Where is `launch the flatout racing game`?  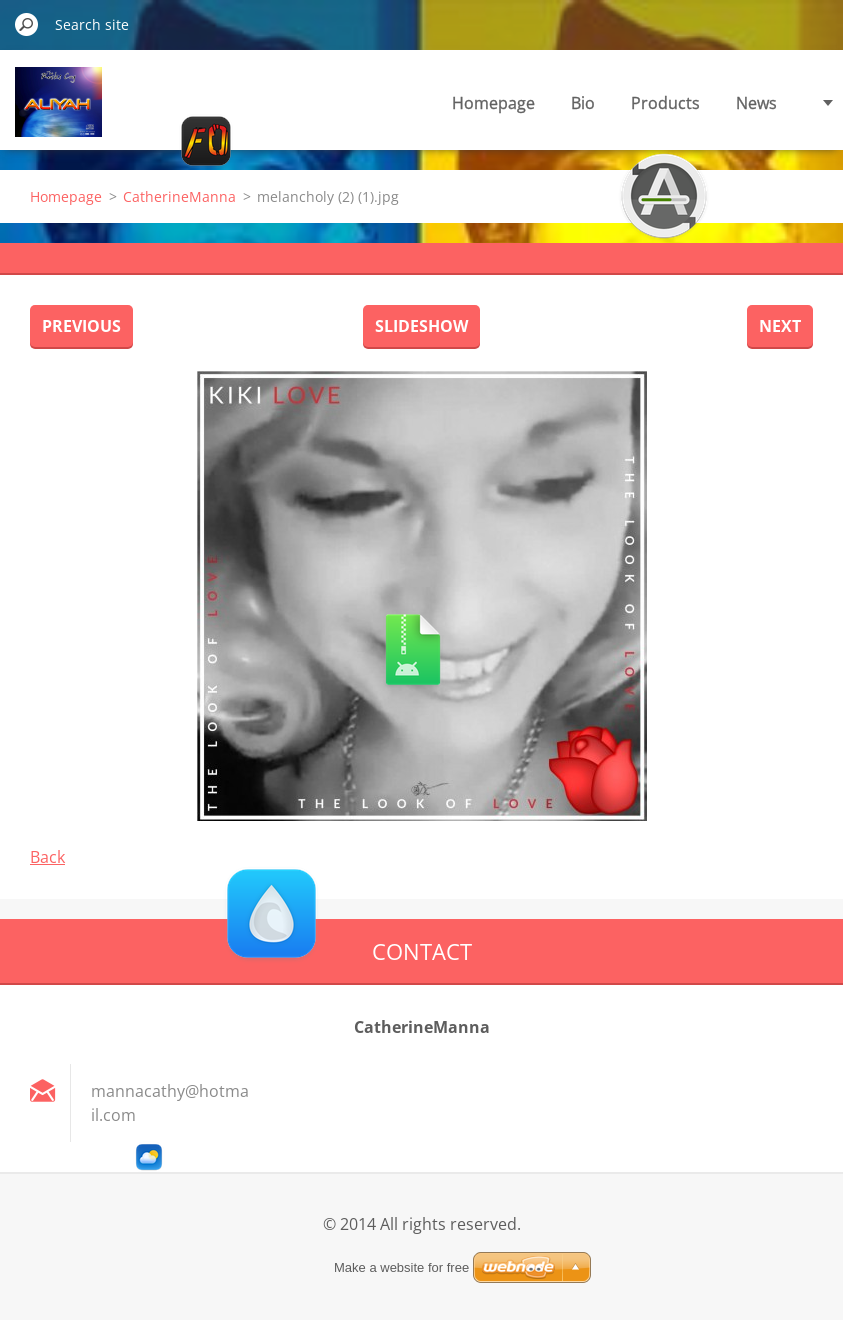
launch the flatout racing game is located at coordinates (206, 141).